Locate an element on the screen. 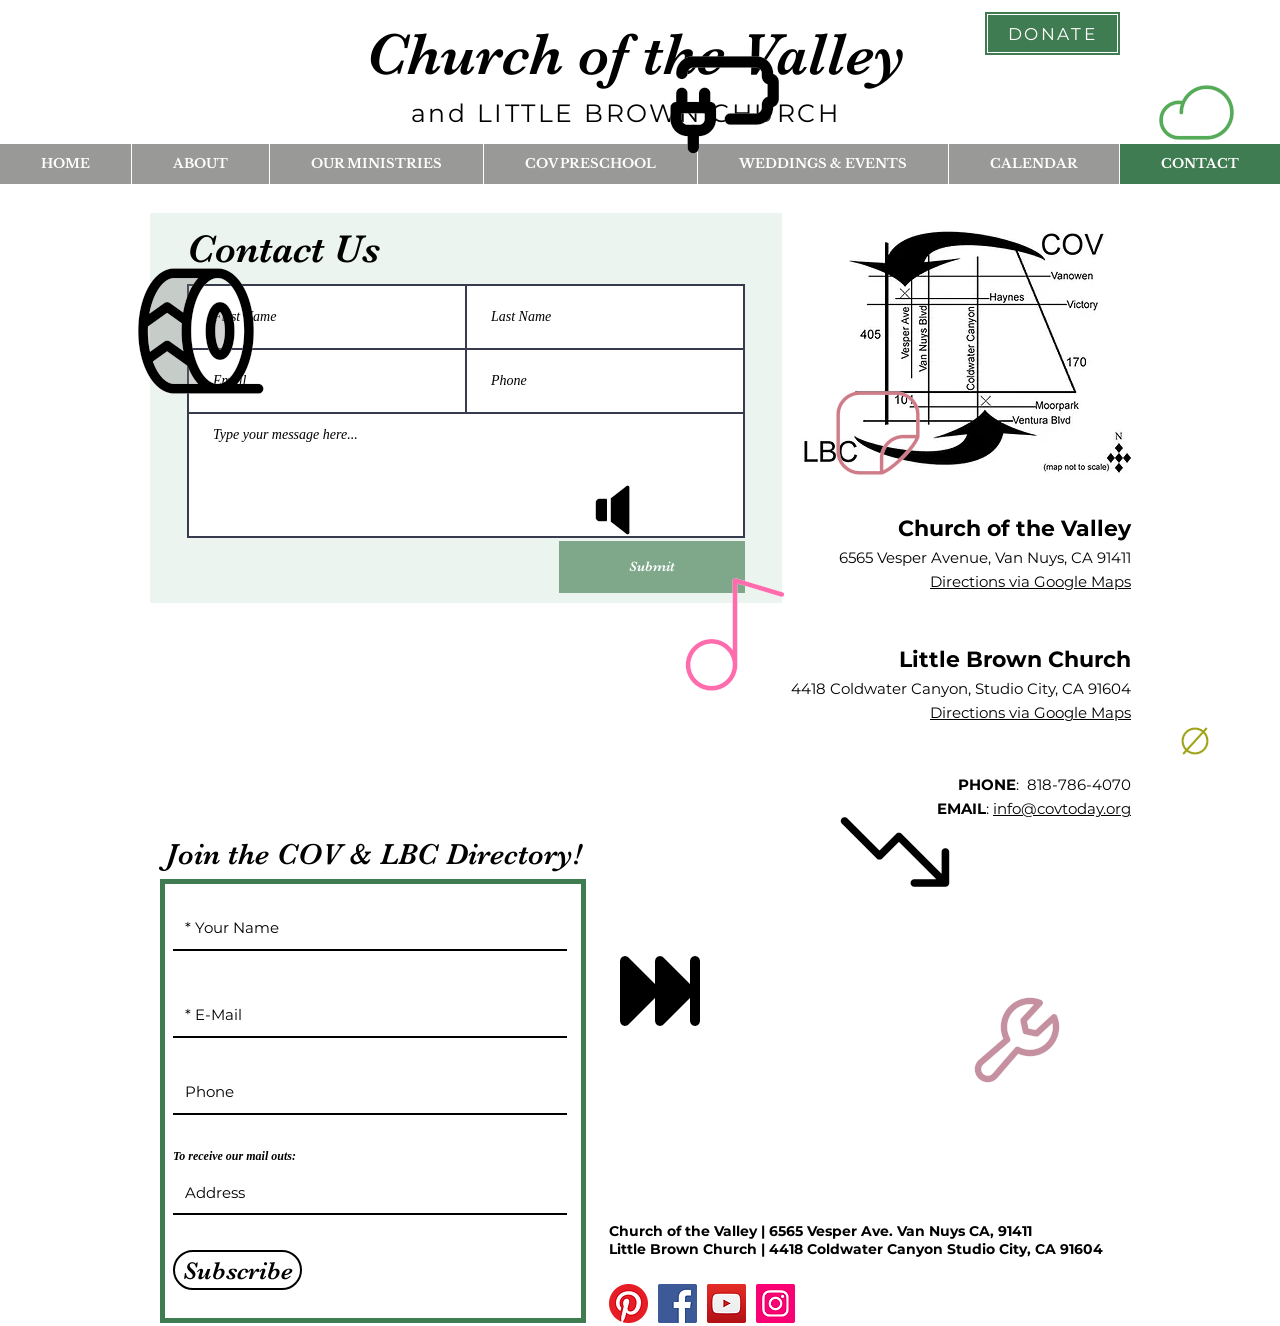  access music or audio player is located at coordinates (735, 632).